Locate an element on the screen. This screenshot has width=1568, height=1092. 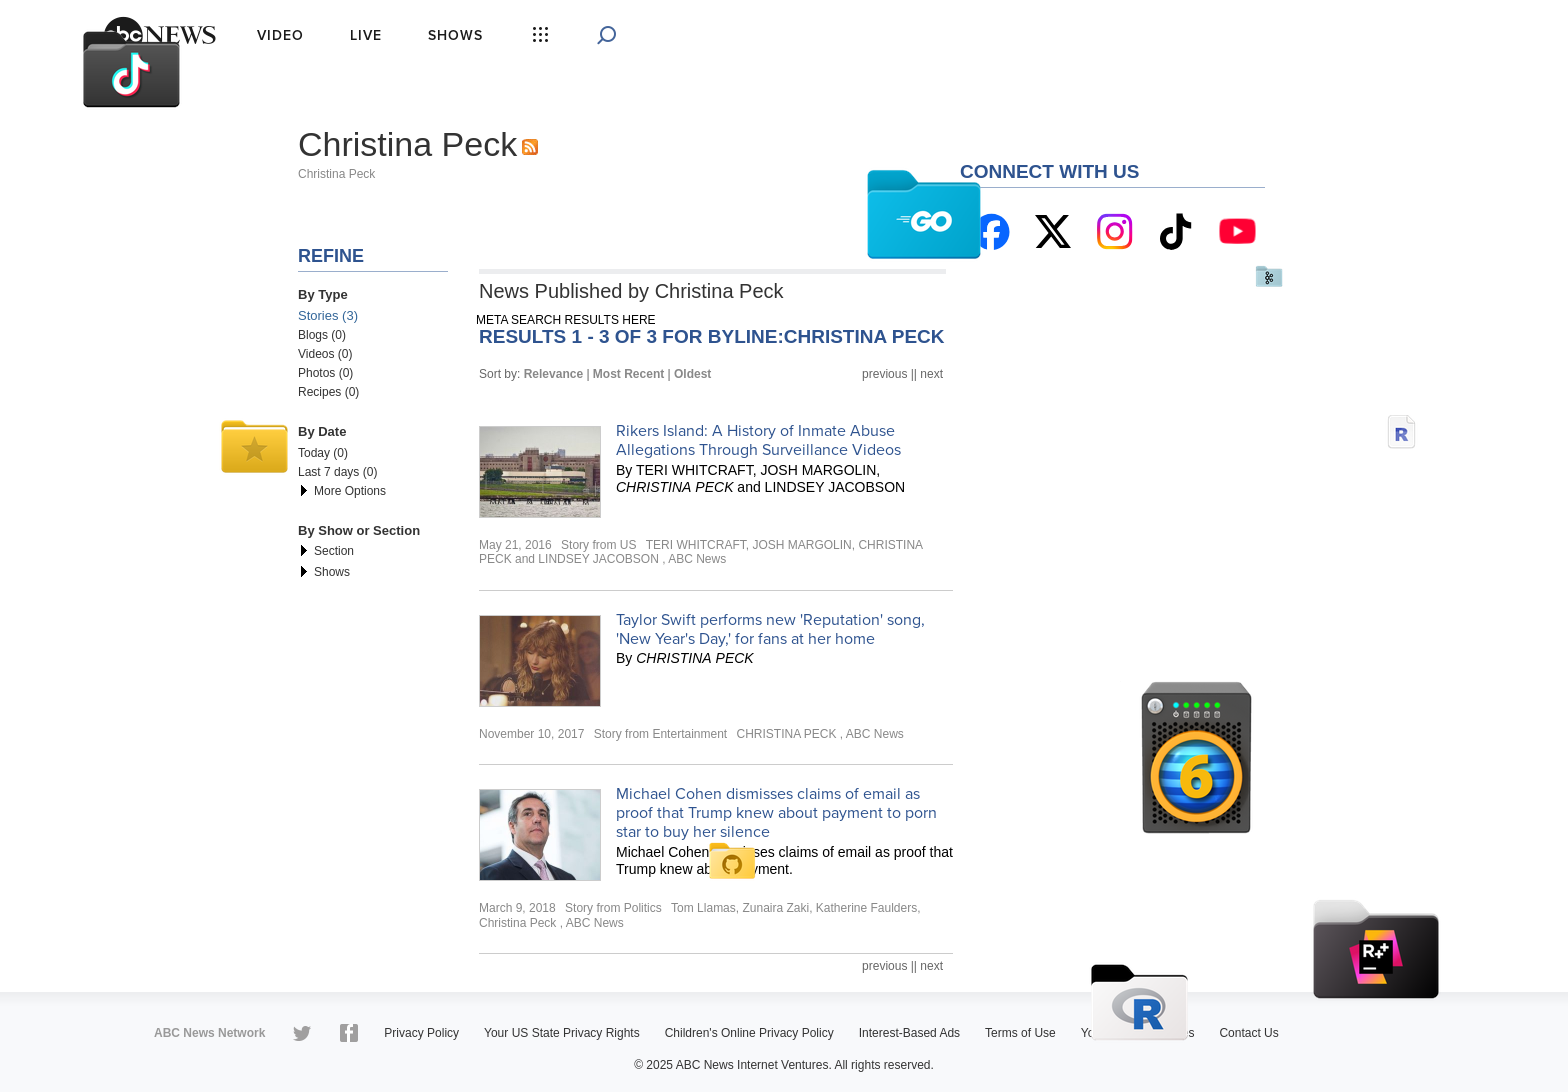
open folder containing TikTok downloads is located at coordinates (131, 72).